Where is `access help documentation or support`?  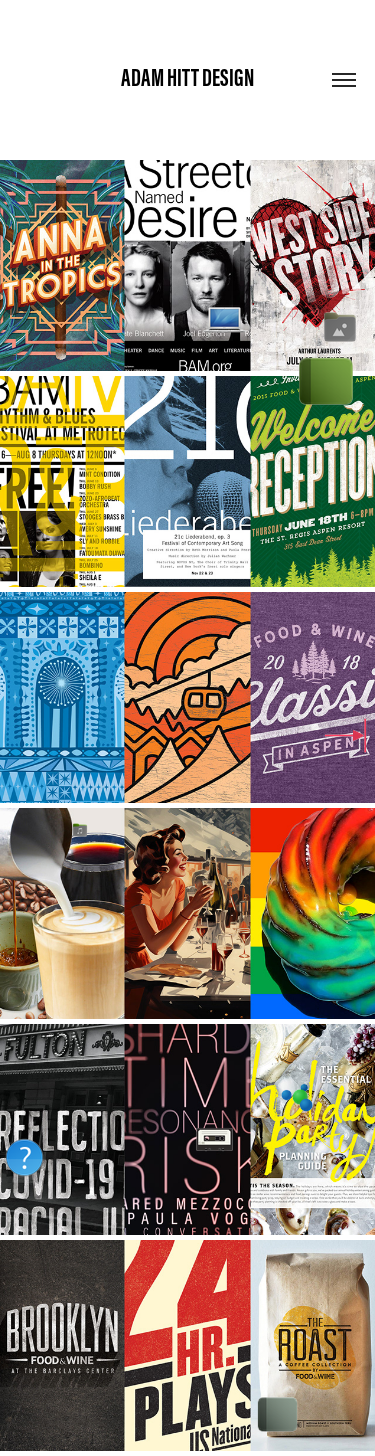
access help documentation or support is located at coordinates (24, 1157).